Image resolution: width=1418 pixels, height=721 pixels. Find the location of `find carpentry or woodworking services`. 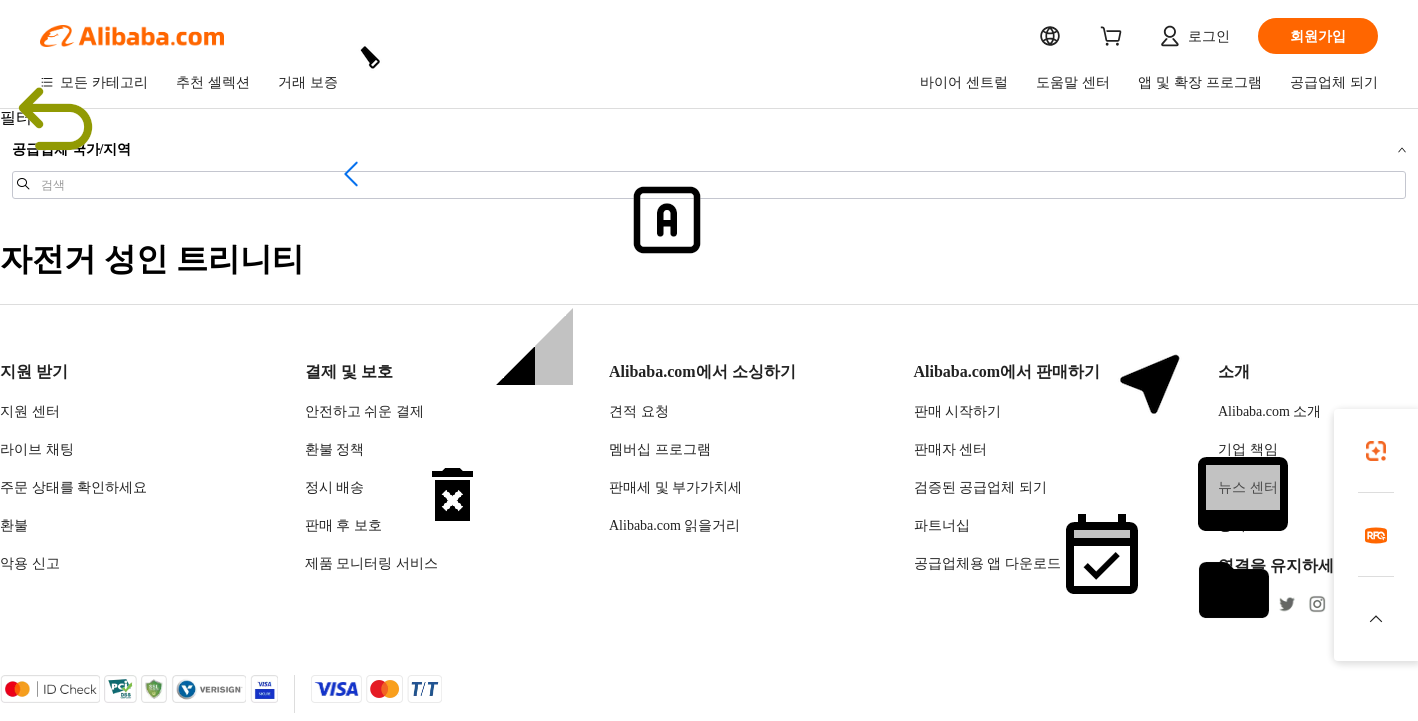

find carpentry or woodworking services is located at coordinates (370, 57).